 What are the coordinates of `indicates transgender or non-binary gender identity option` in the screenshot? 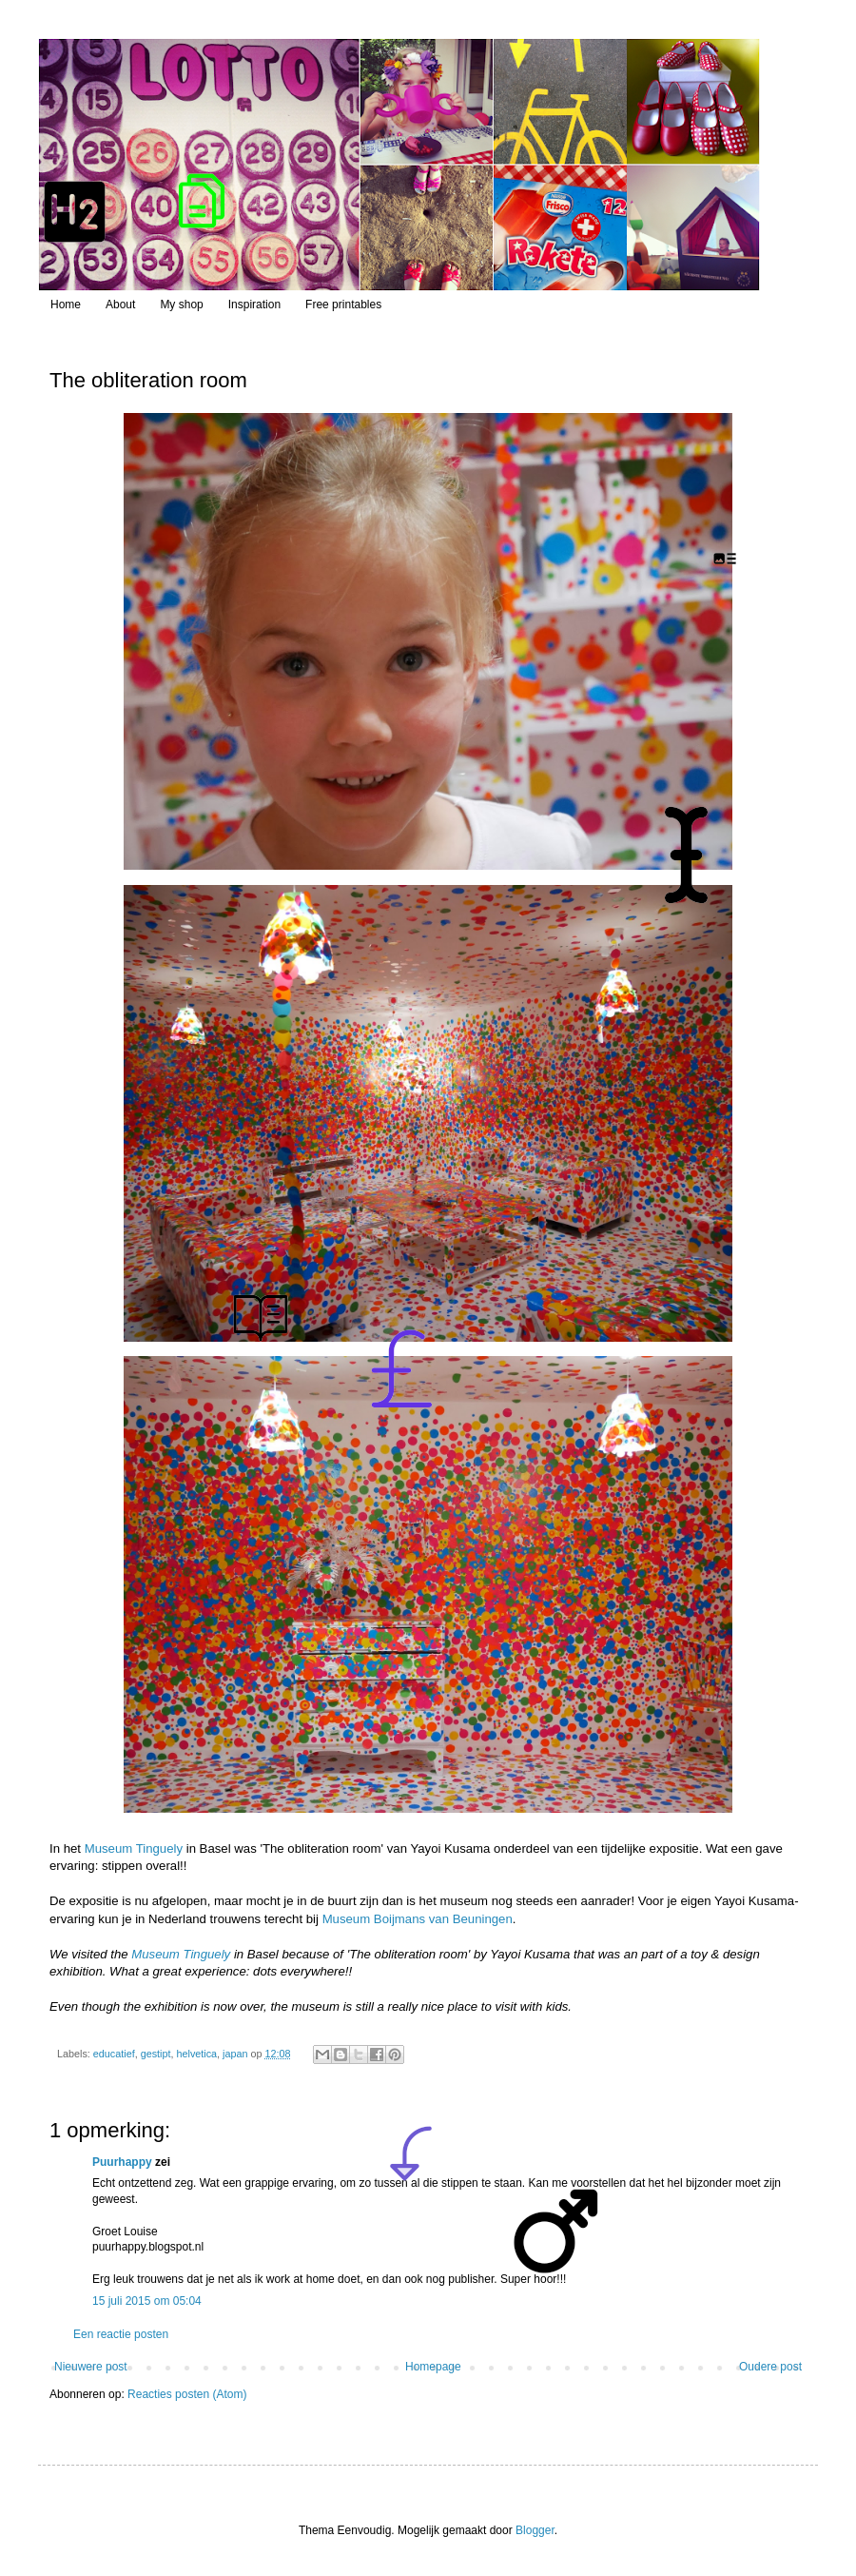 It's located at (557, 2230).